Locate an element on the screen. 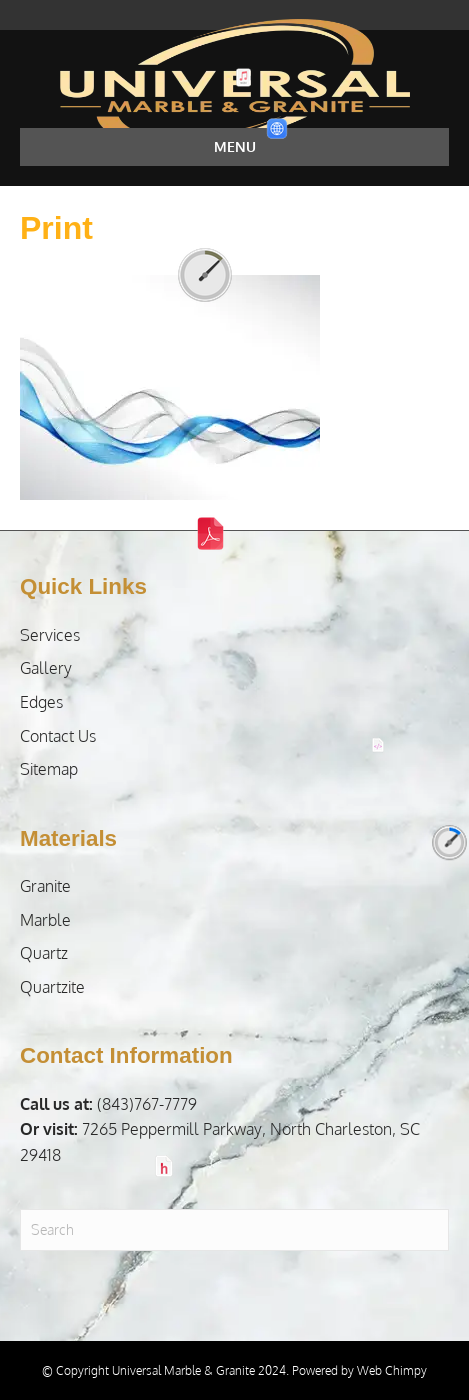 The height and width of the screenshot is (1400, 469). a wav audio file is located at coordinates (243, 77).